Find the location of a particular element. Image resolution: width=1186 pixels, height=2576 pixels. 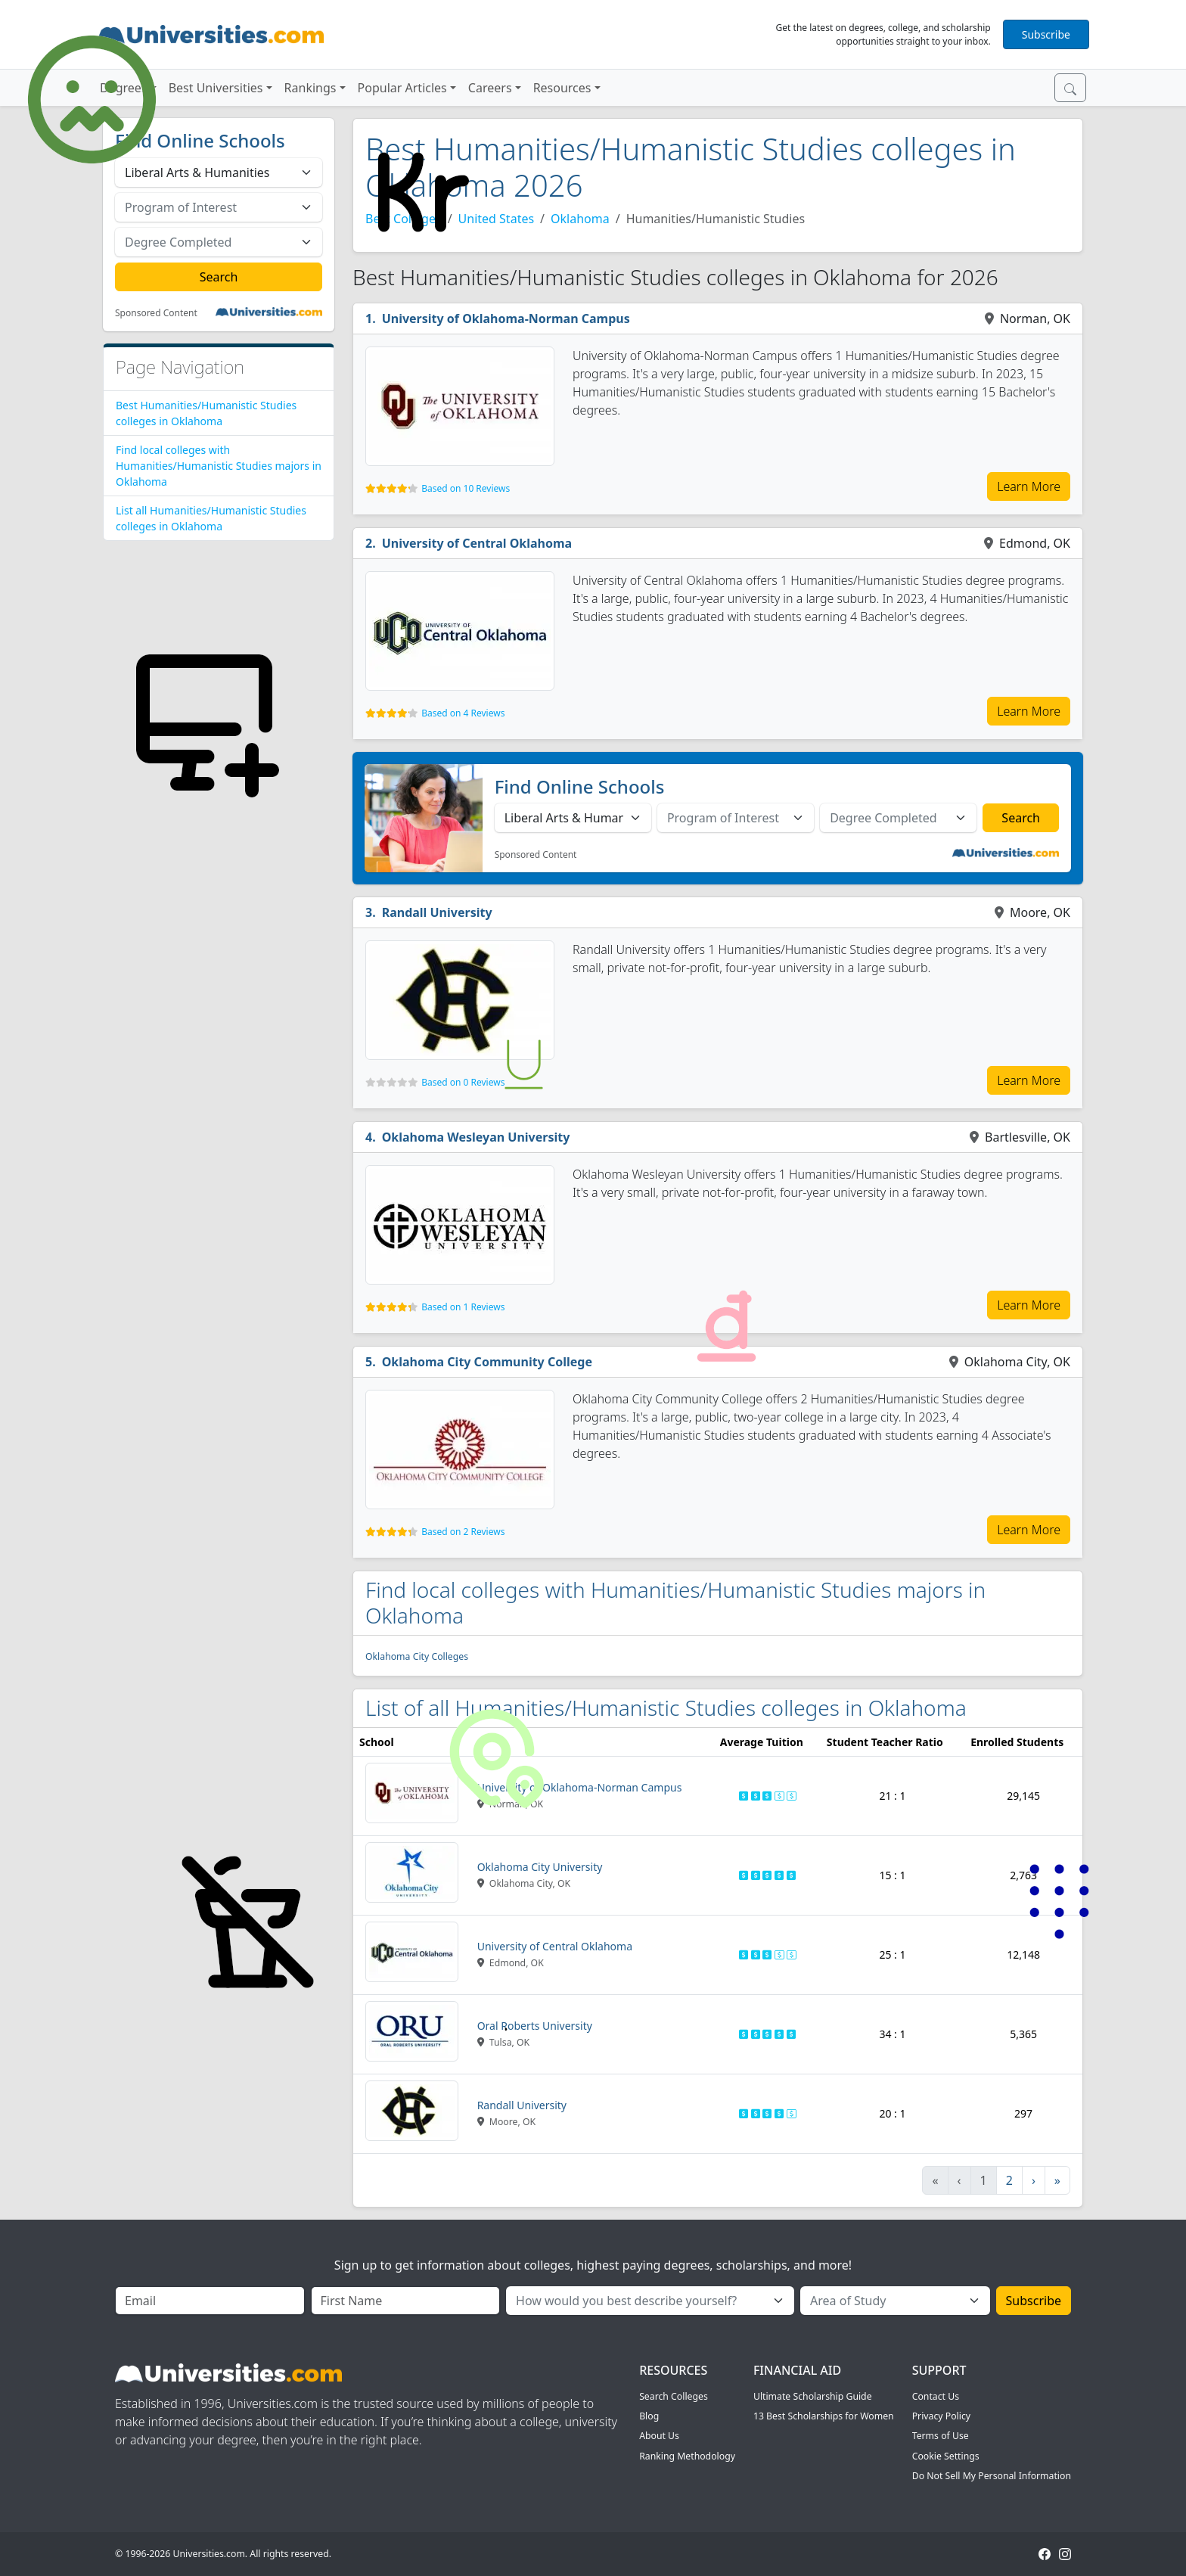

add a new desktop device is located at coordinates (204, 722).